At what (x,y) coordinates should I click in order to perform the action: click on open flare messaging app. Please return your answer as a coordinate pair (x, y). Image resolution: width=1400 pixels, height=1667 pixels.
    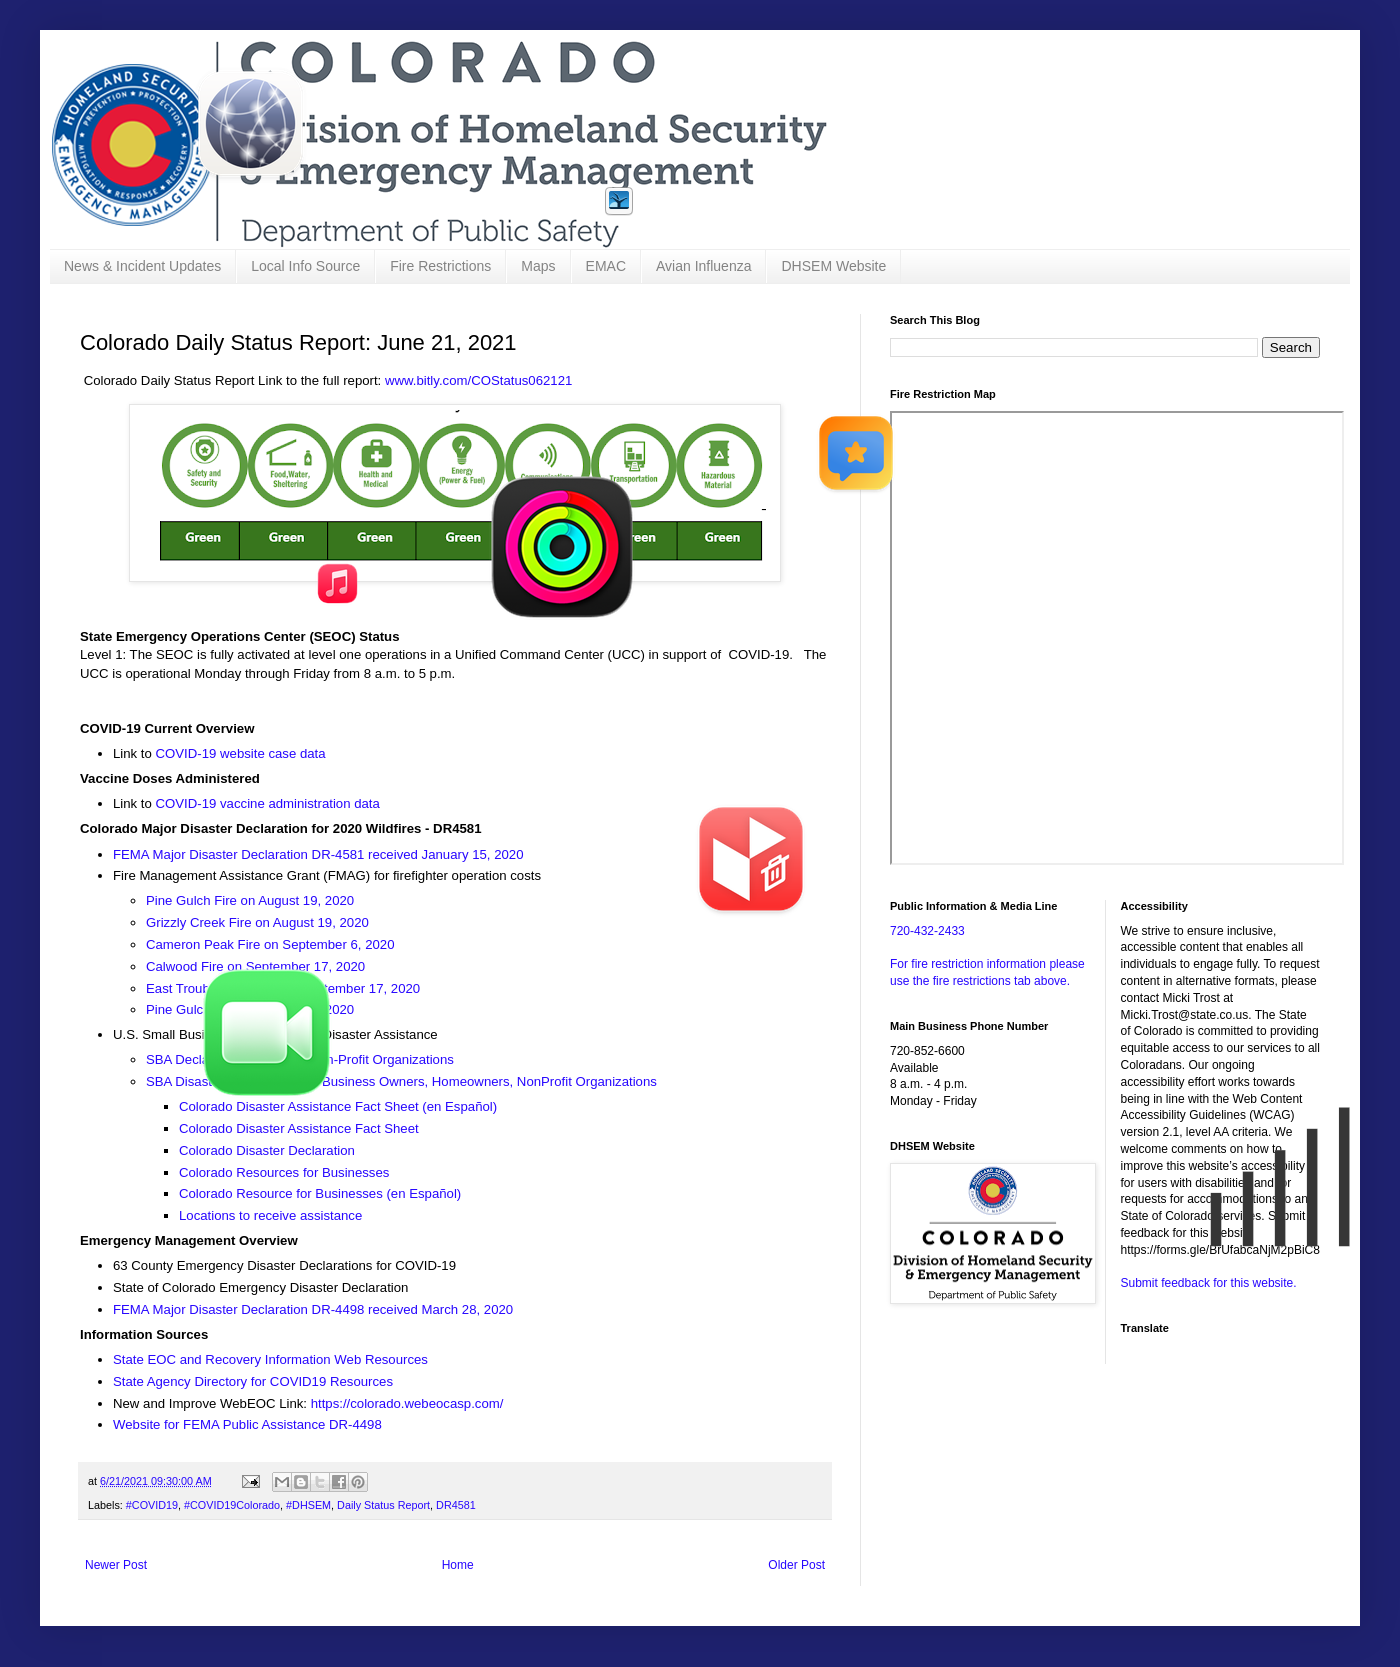
    Looking at the image, I should click on (856, 453).